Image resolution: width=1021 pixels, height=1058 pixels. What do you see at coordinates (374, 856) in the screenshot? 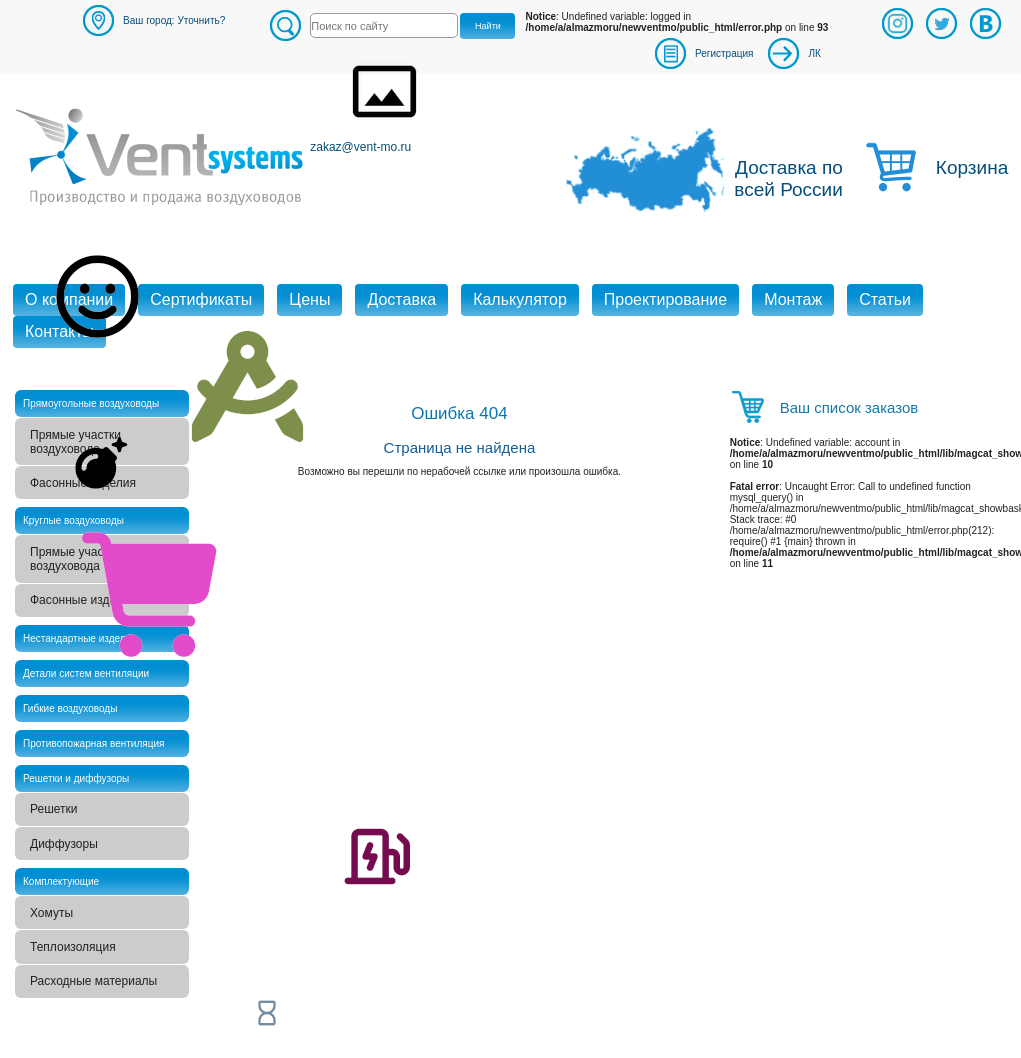
I see `find nearby EV charging stations` at bounding box center [374, 856].